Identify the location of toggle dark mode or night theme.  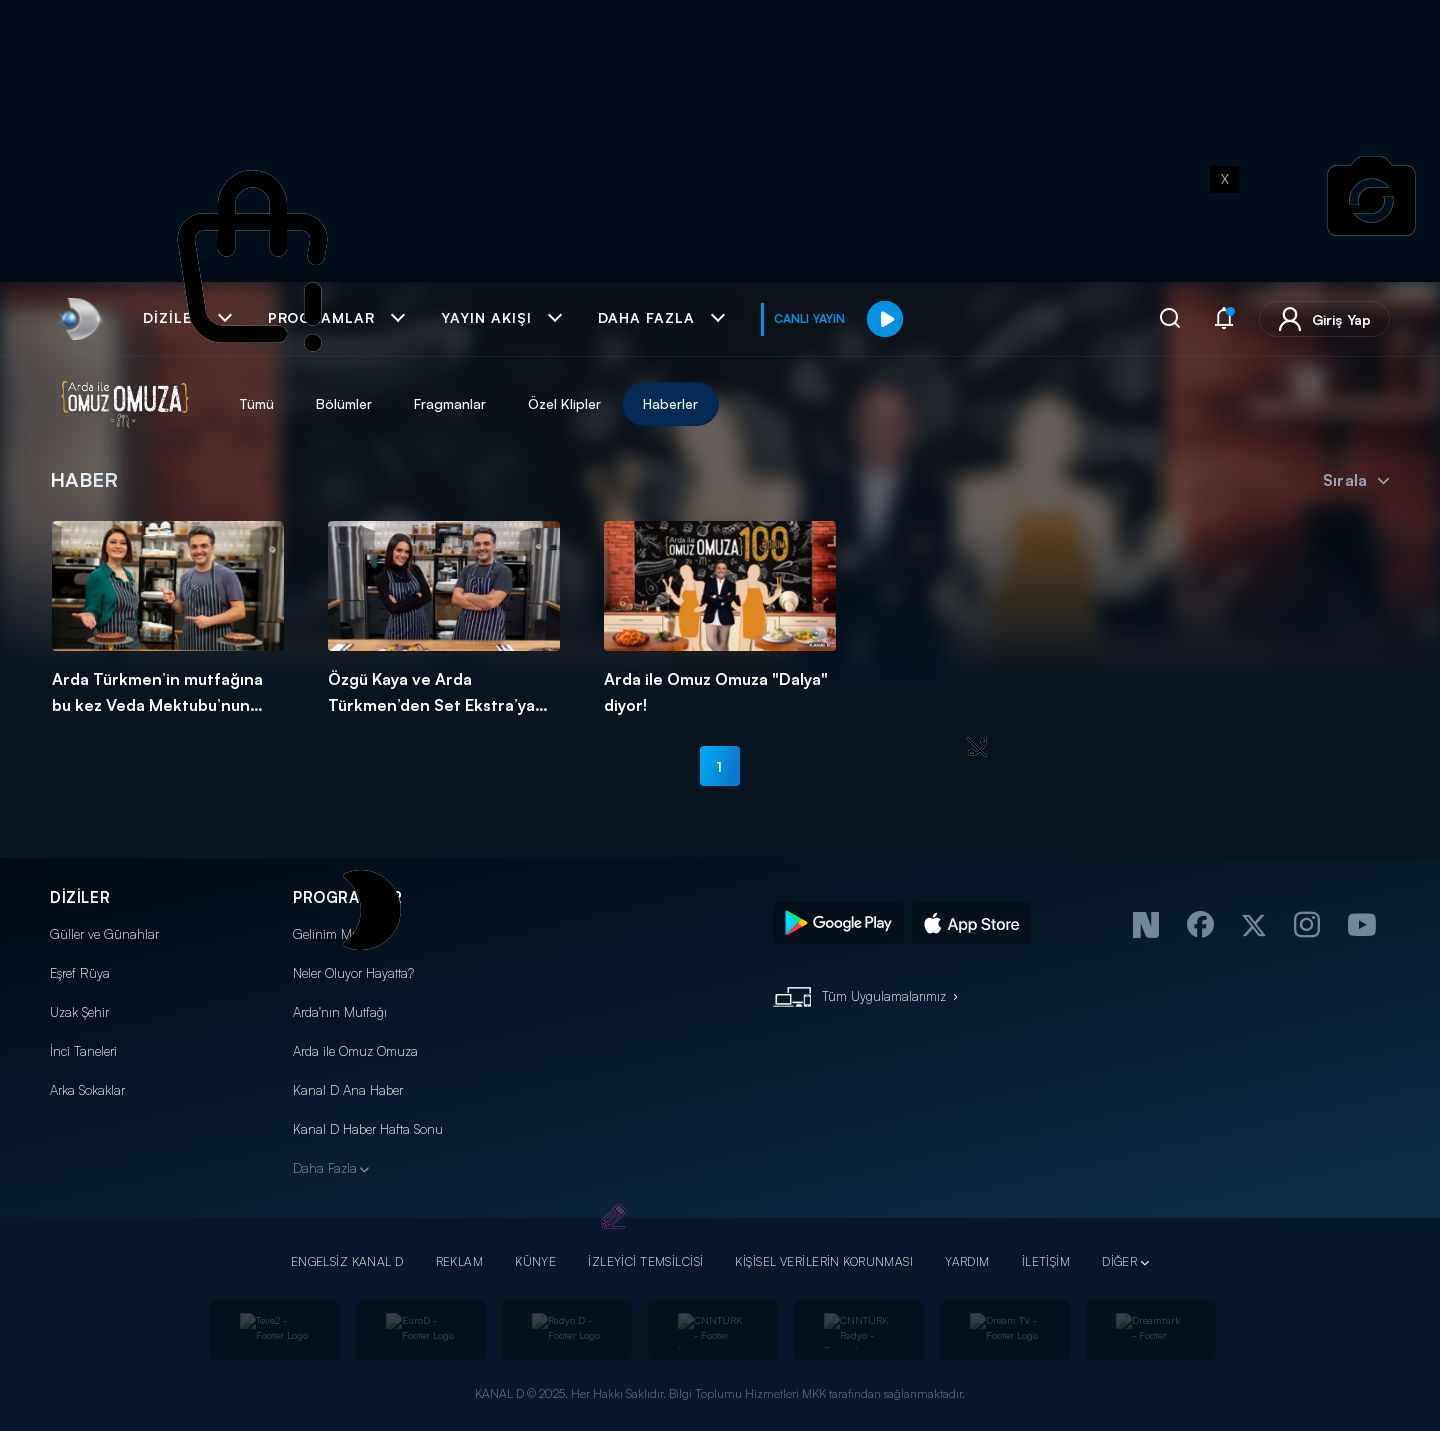
(369, 910).